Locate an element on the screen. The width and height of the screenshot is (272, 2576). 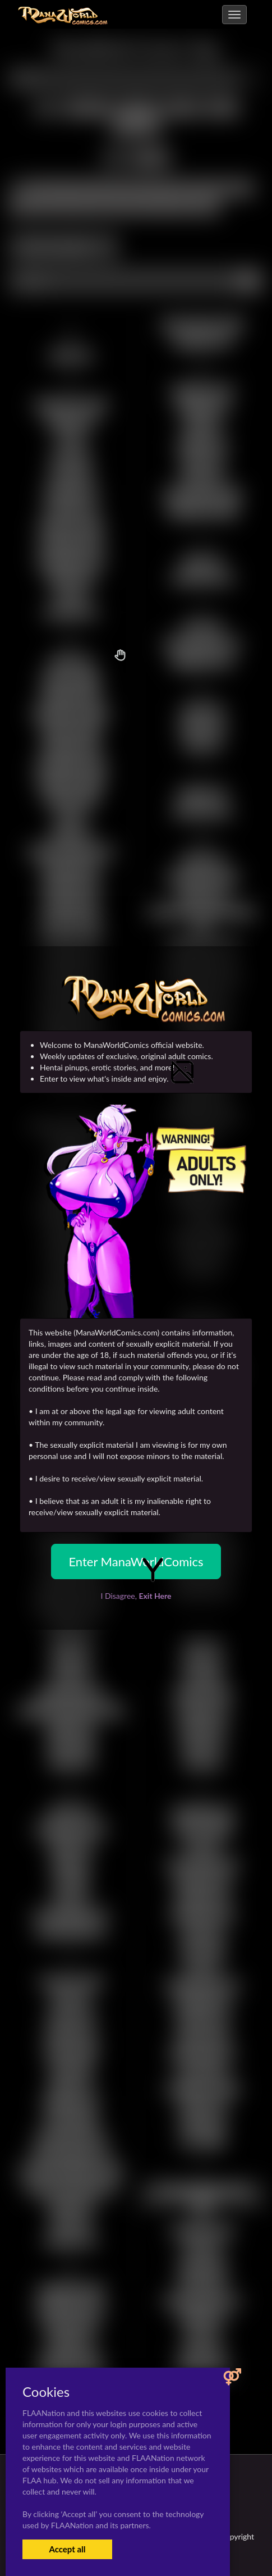
image unavailable or cannot be displayed is located at coordinates (182, 1072).